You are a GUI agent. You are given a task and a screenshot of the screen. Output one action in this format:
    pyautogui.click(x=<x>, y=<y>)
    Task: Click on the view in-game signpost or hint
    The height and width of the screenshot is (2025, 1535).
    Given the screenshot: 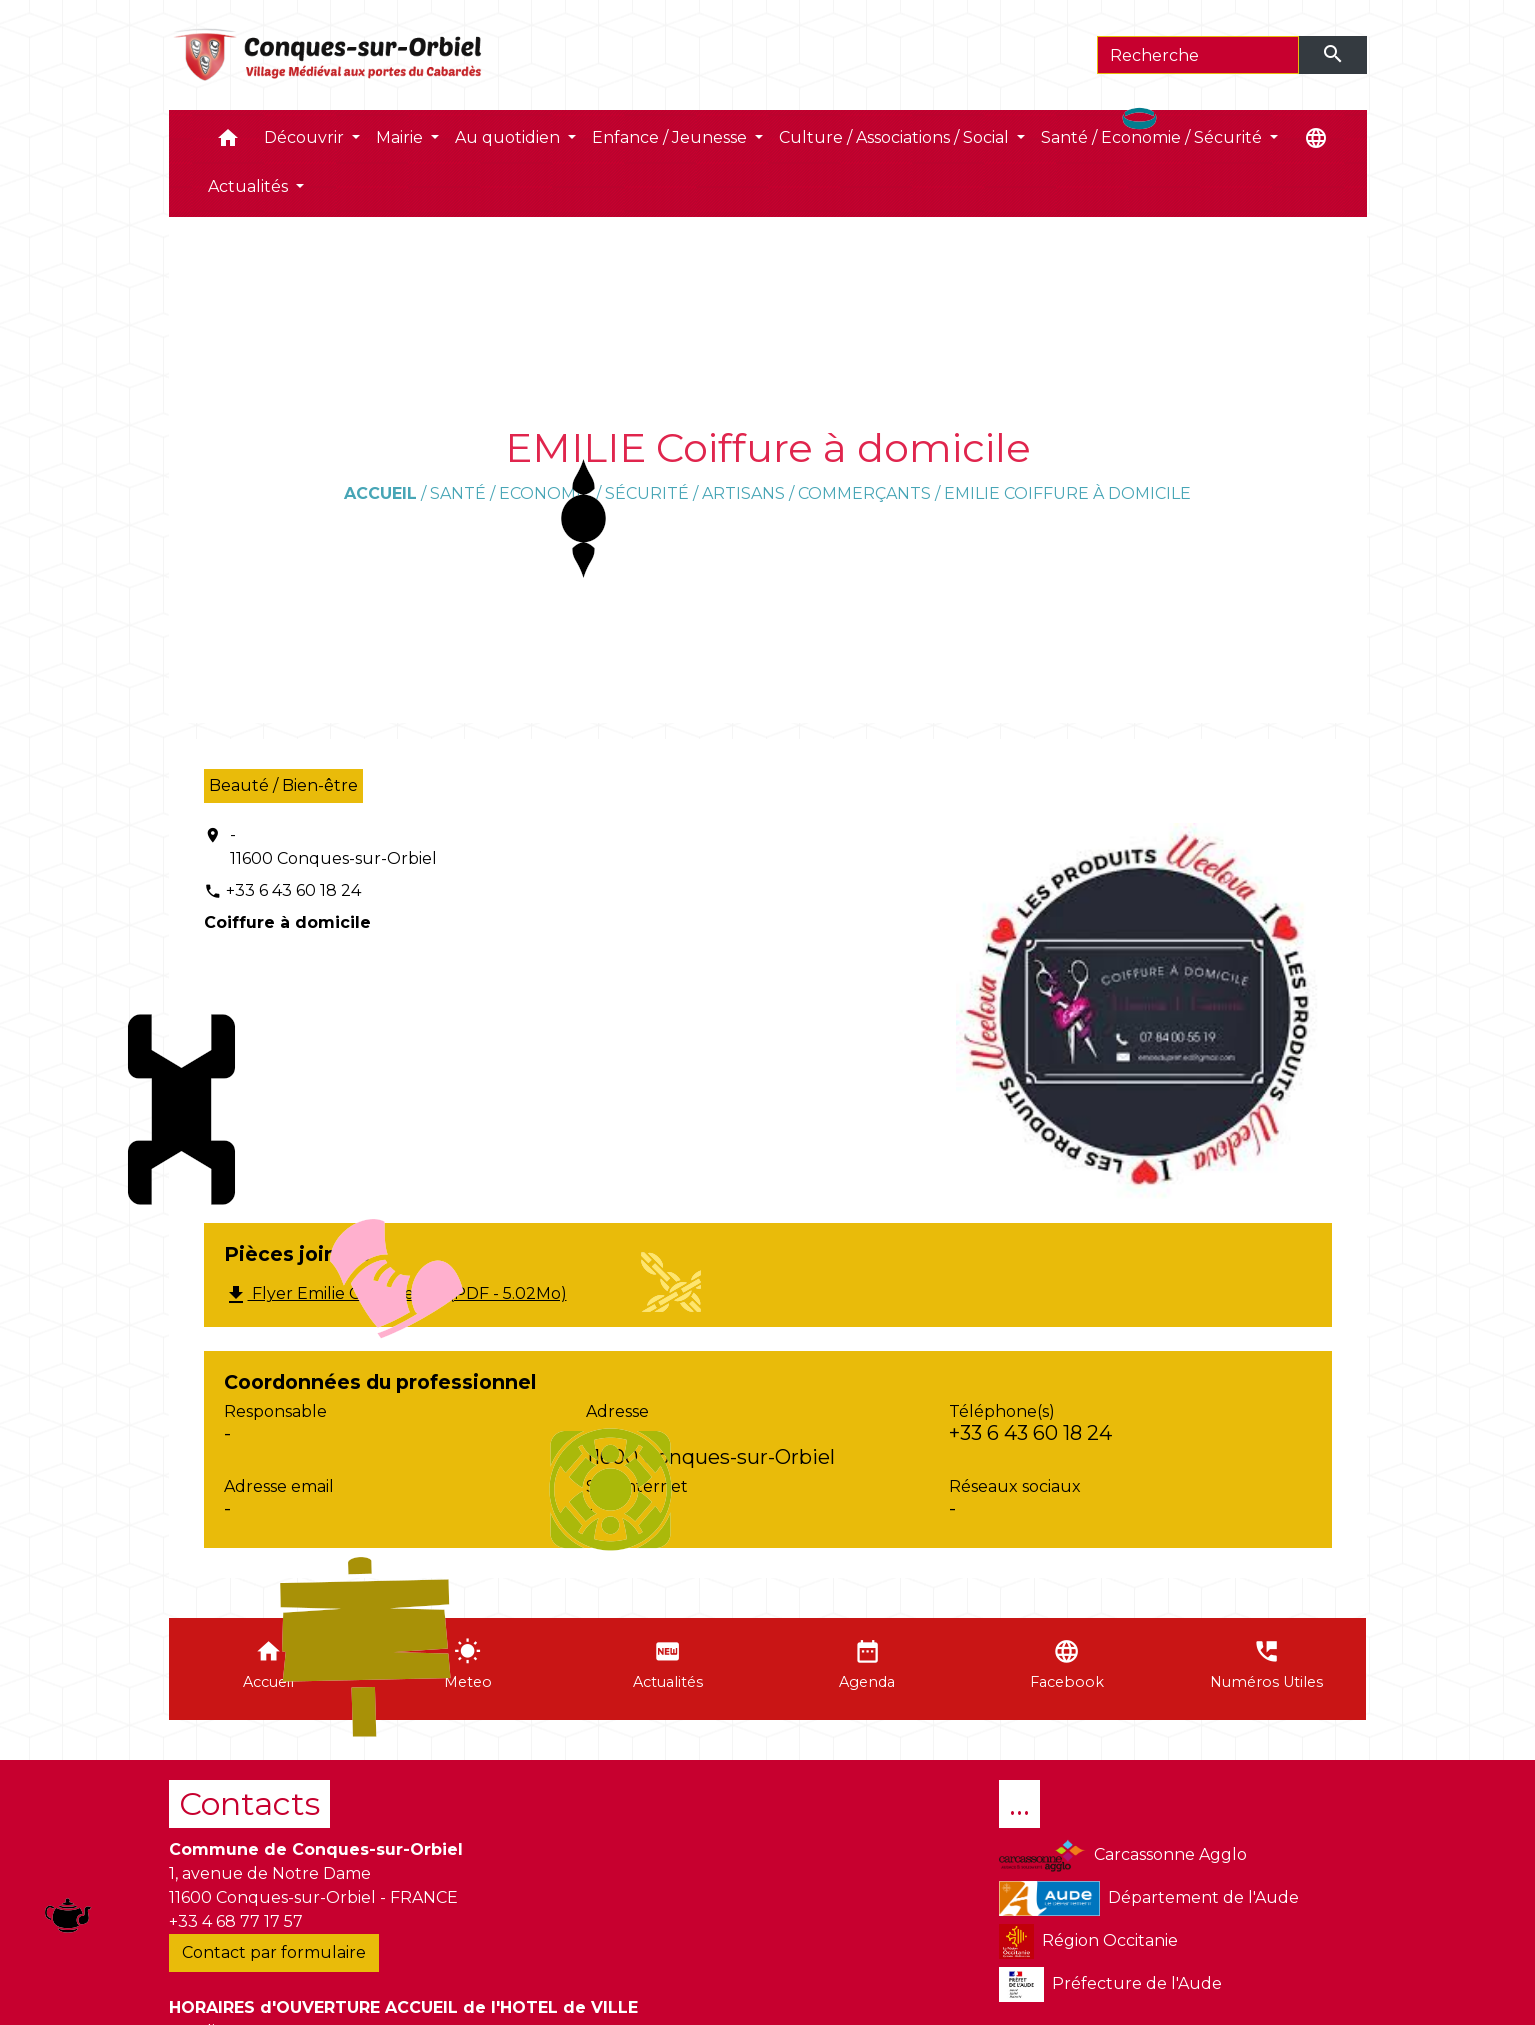 What is the action you would take?
    pyautogui.click(x=367, y=1643)
    